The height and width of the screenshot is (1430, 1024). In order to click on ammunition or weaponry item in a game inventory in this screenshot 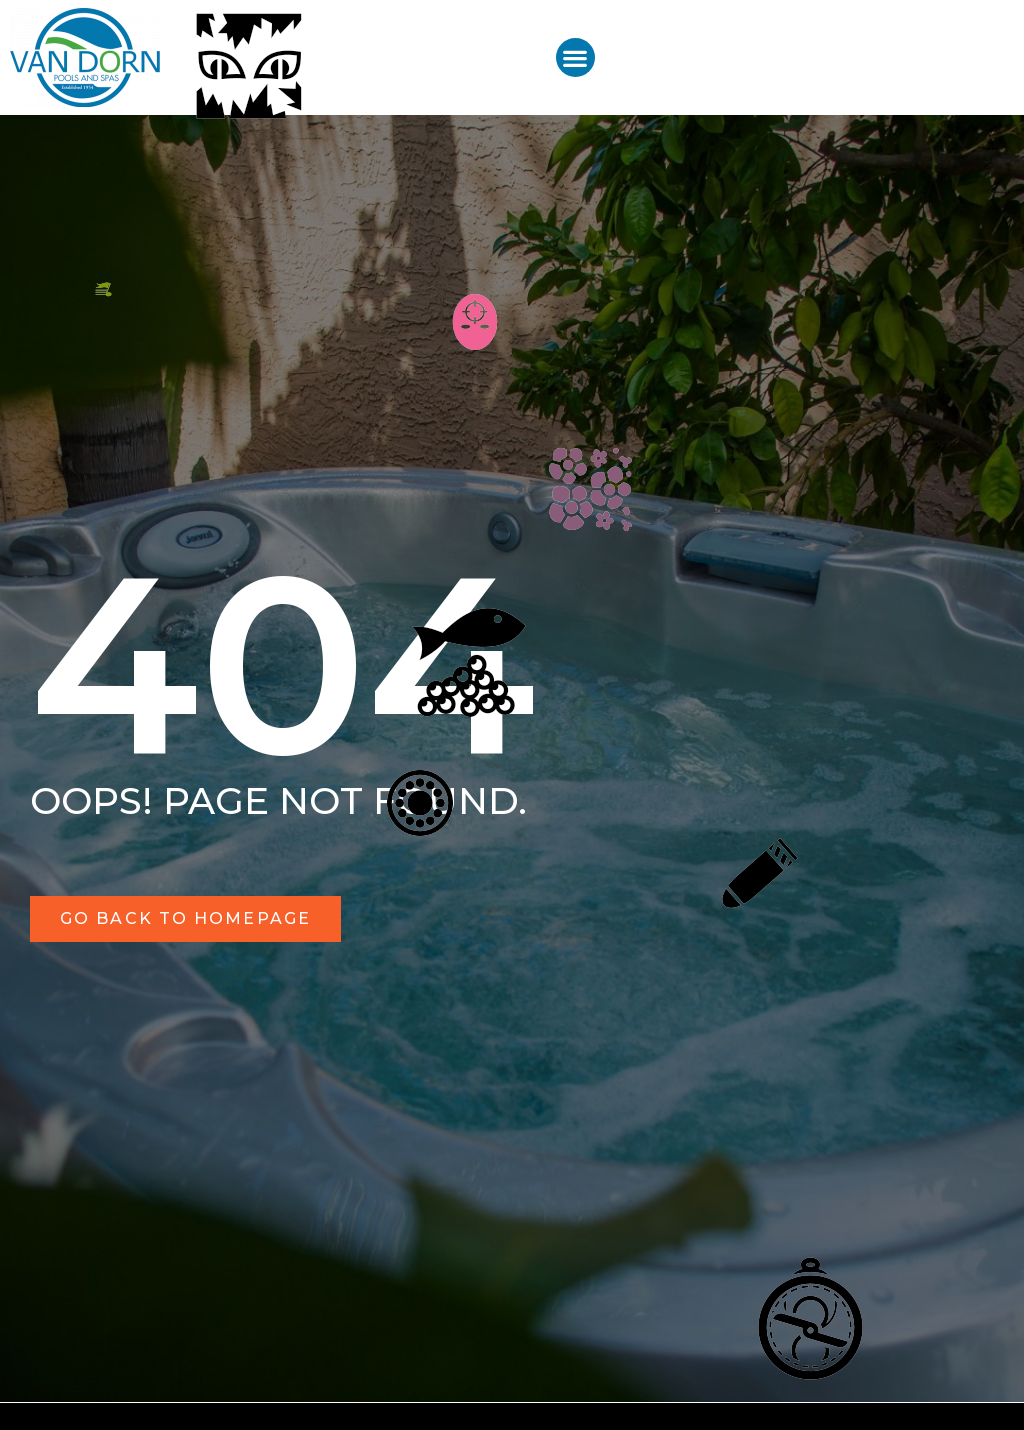, I will do `click(760, 873)`.